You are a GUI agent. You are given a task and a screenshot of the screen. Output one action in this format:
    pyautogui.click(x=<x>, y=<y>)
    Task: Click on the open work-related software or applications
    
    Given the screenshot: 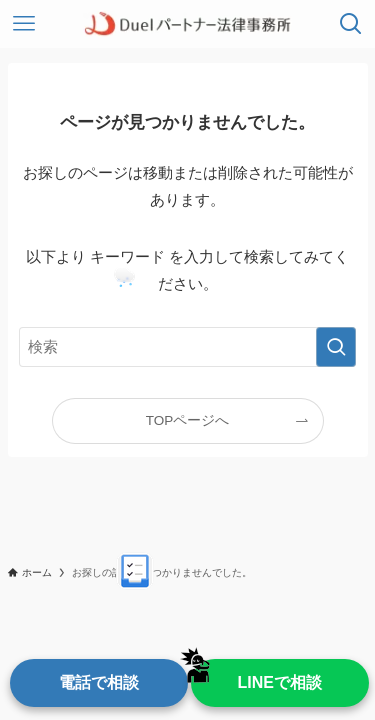 What is the action you would take?
    pyautogui.click(x=135, y=571)
    